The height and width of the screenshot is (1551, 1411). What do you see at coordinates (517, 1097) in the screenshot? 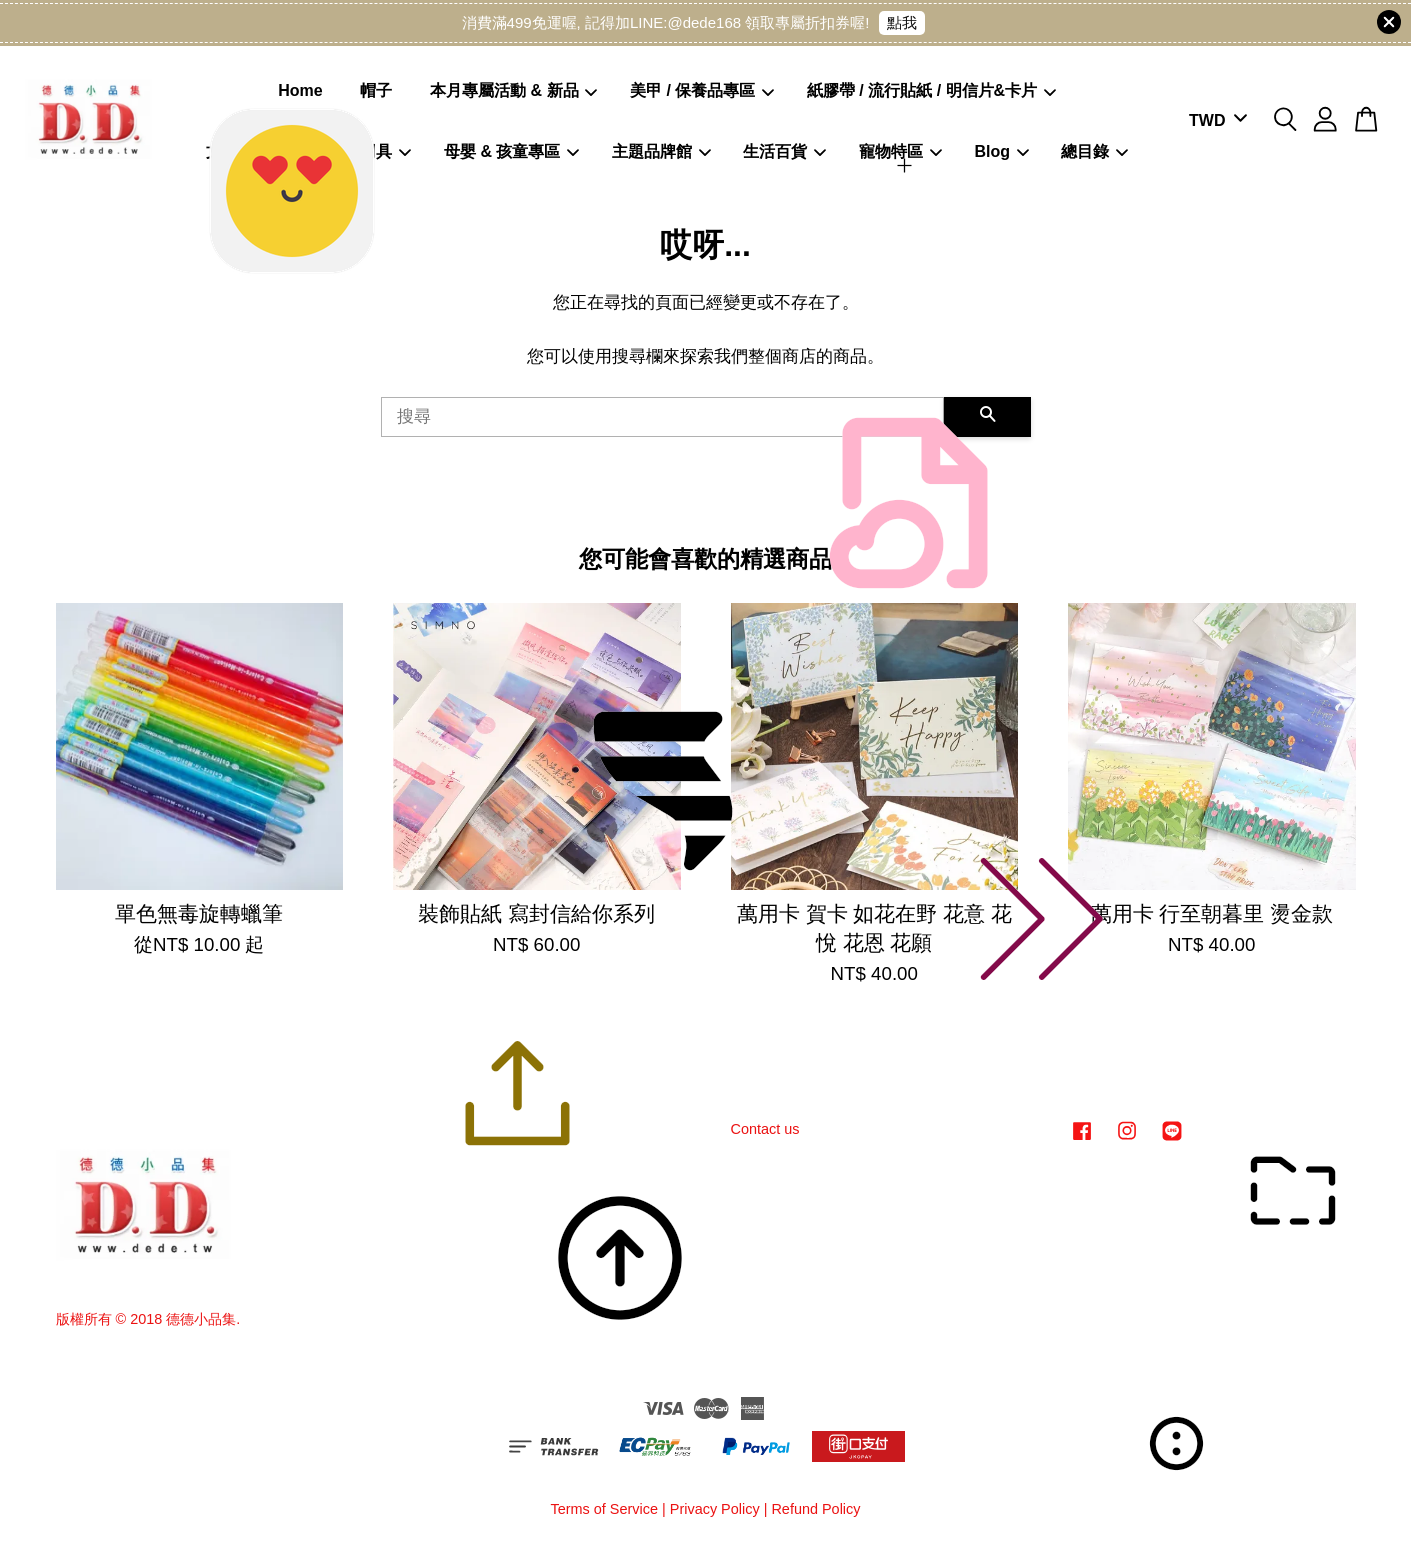
I see `upload a file or document` at bounding box center [517, 1097].